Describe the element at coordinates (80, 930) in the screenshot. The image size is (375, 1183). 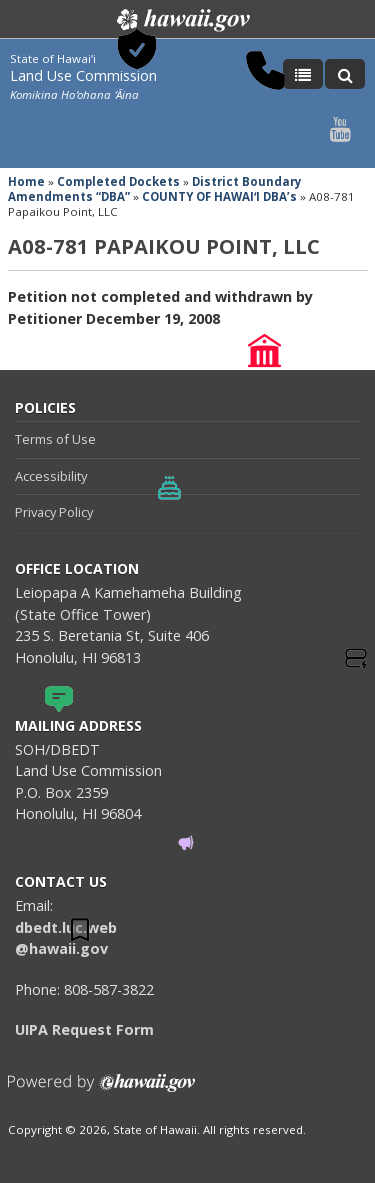
I see `save this item for later` at that location.